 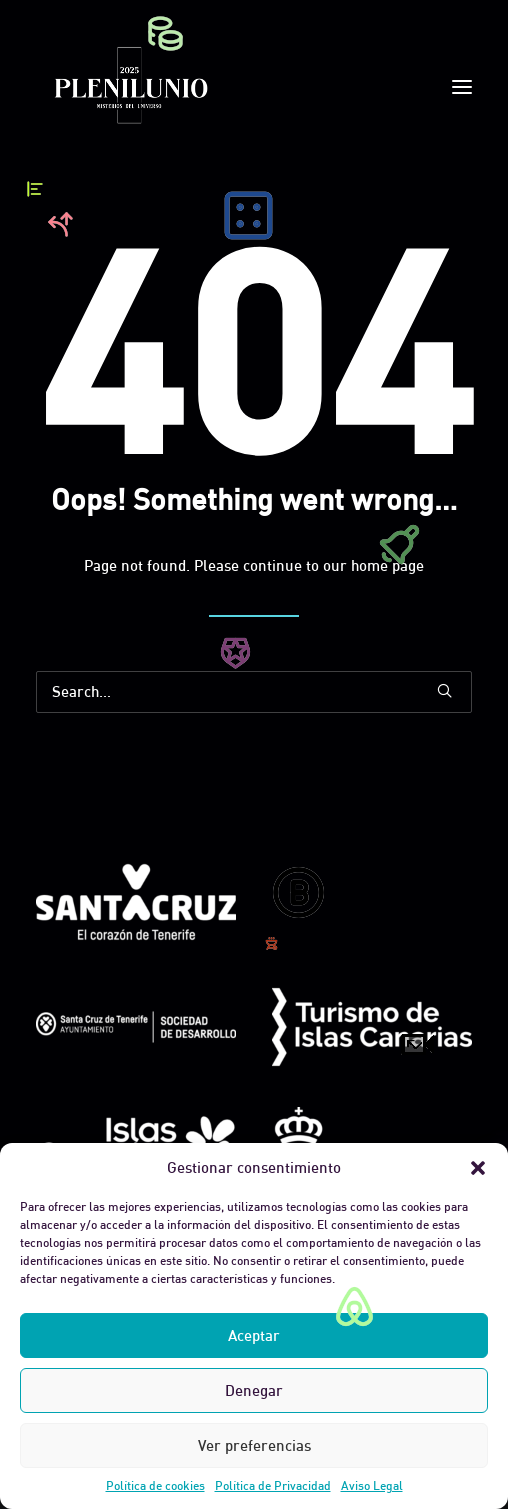 I want to click on open the Airbnb app or website, so click(x=354, y=1306).